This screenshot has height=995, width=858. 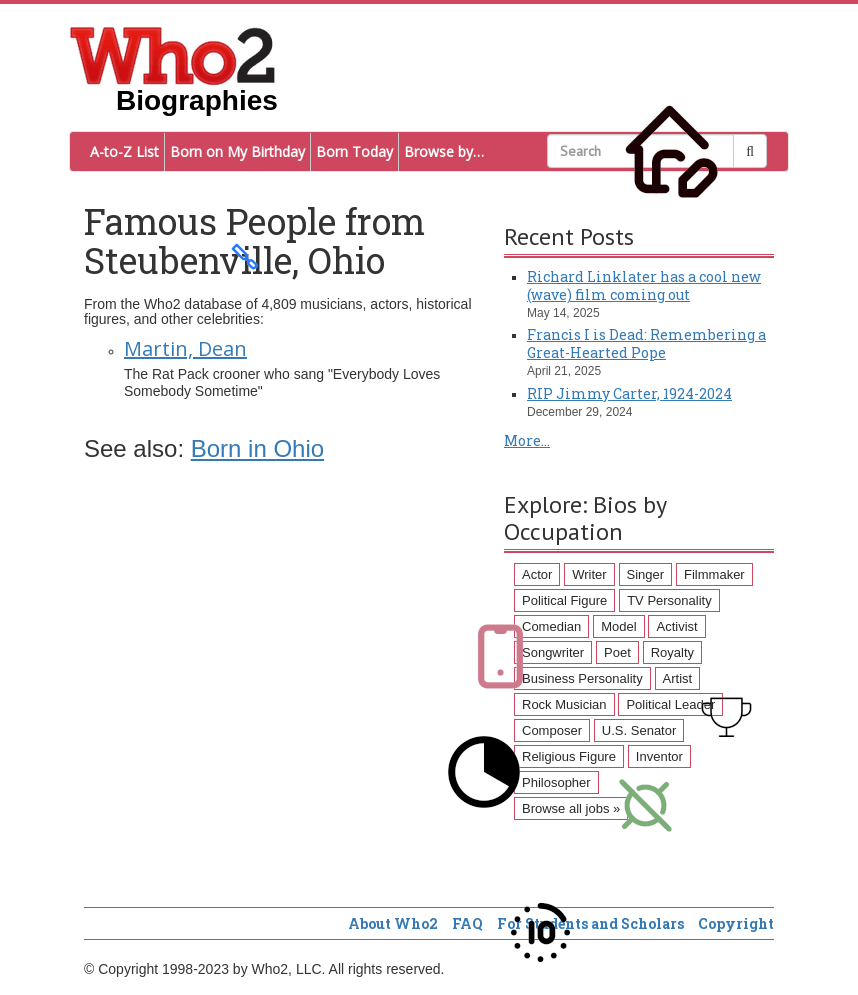 What do you see at coordinates (244, 256) in the screenshot?
I see `access sculpting or carving tools` at bounding box center [244, 256].